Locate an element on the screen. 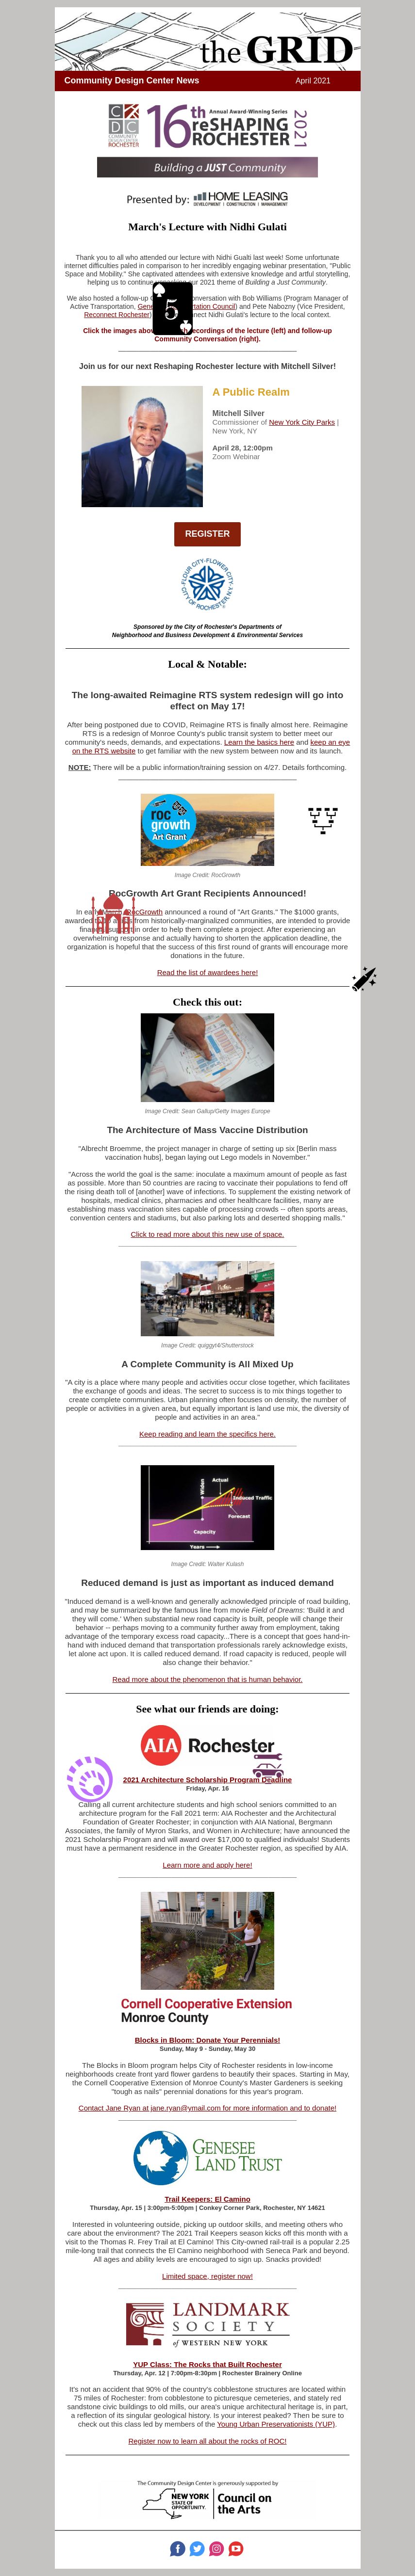 The height and width of the screenshot is (2576, 415). view family tree or genealogy chart is located at coordinates (323, 821).